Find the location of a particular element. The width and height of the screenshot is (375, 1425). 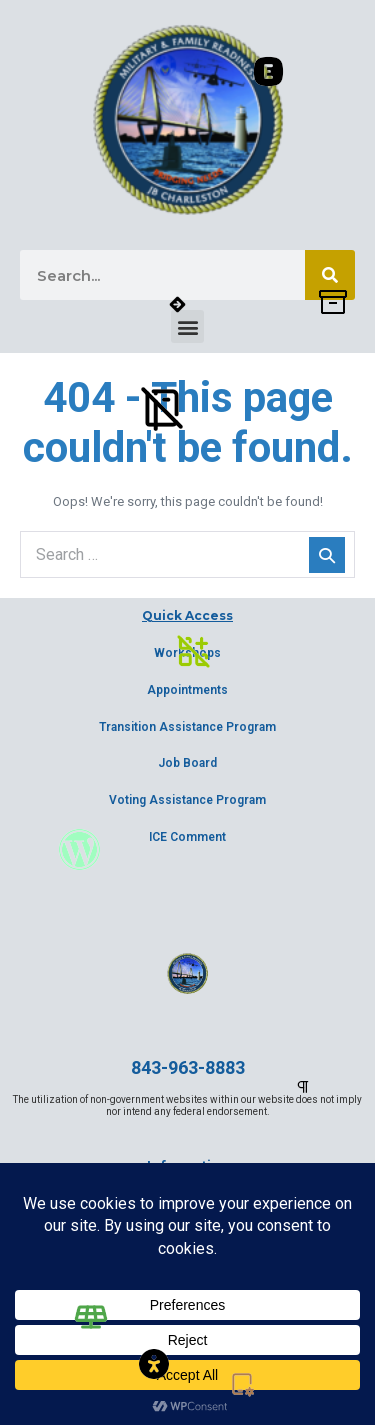

archive selected items is located at coordinates (333, 302).